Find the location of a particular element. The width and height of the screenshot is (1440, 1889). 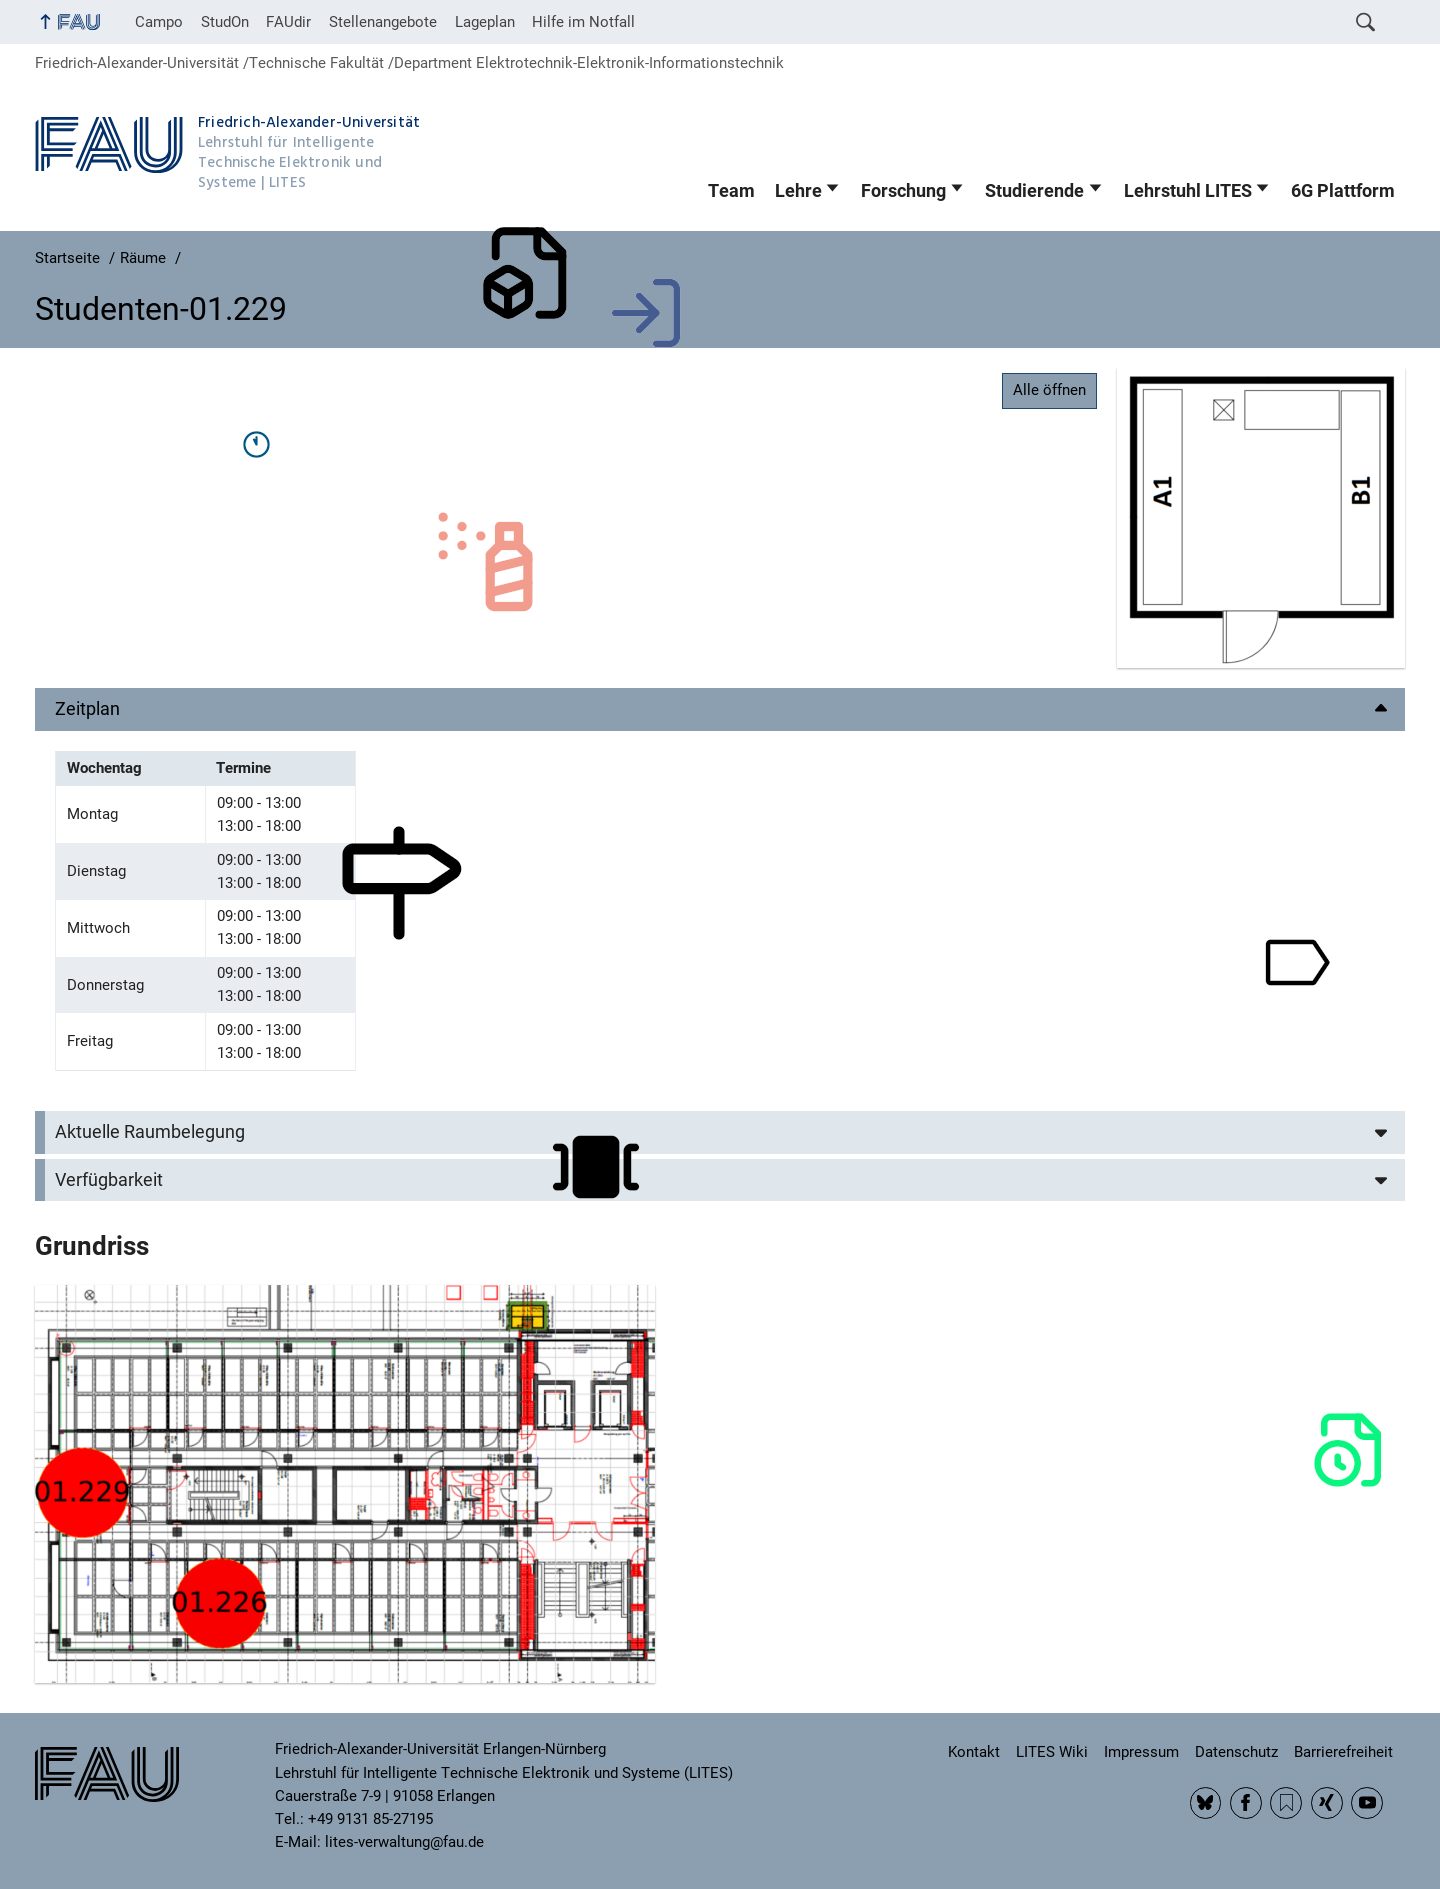

navigate to project milestones is located at coordinates (399, 883).